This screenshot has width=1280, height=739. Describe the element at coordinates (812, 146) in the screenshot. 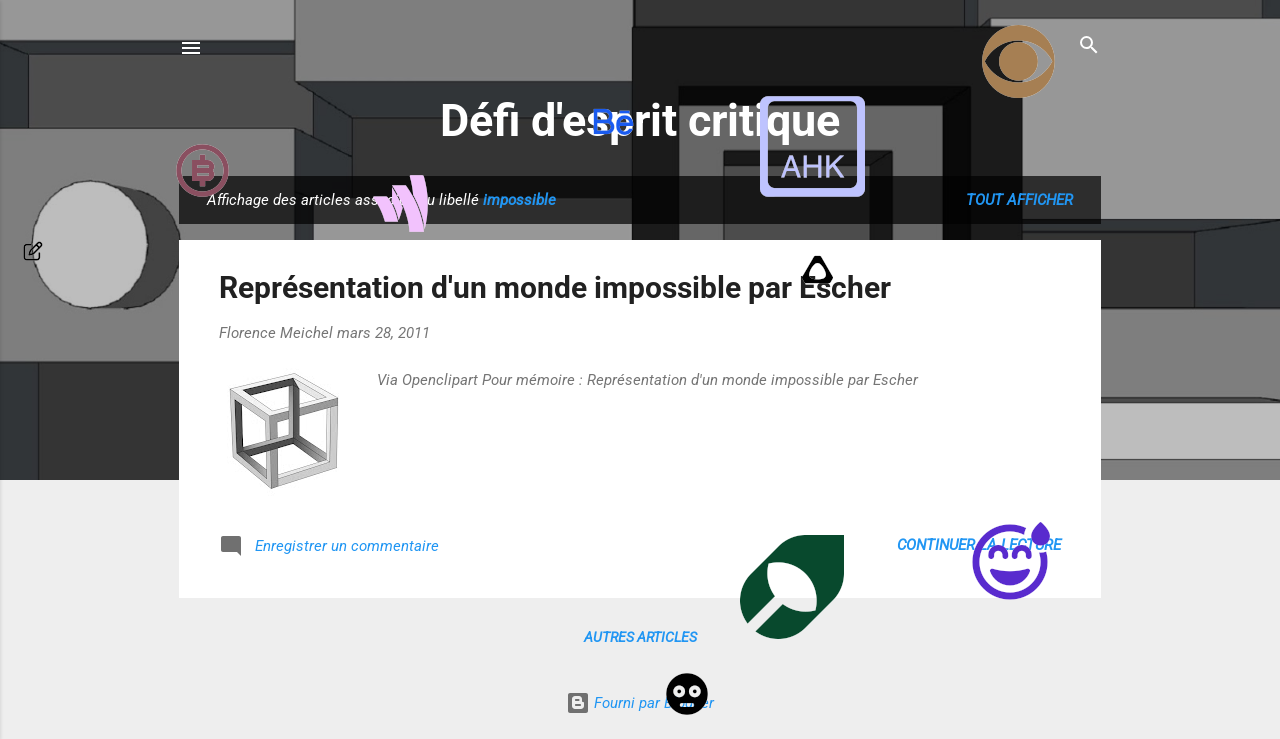

I see `AutoHotkey application logo` at that location.